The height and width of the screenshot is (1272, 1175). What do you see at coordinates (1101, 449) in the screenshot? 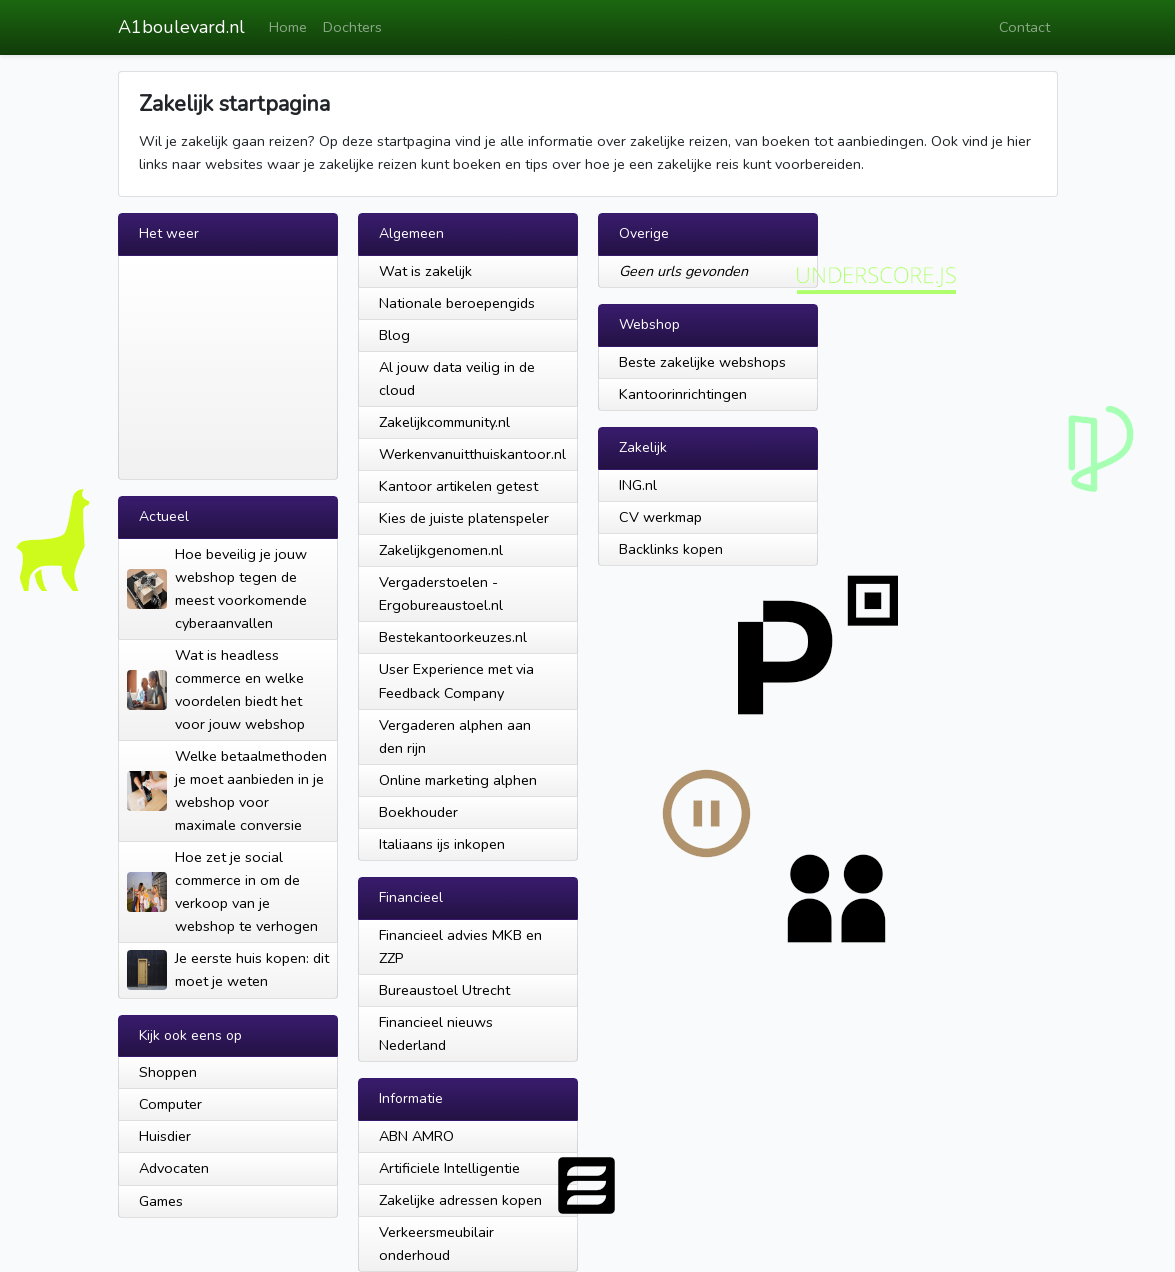
I see `open Progate coding learning platform` at bounding box center [1101, 449].